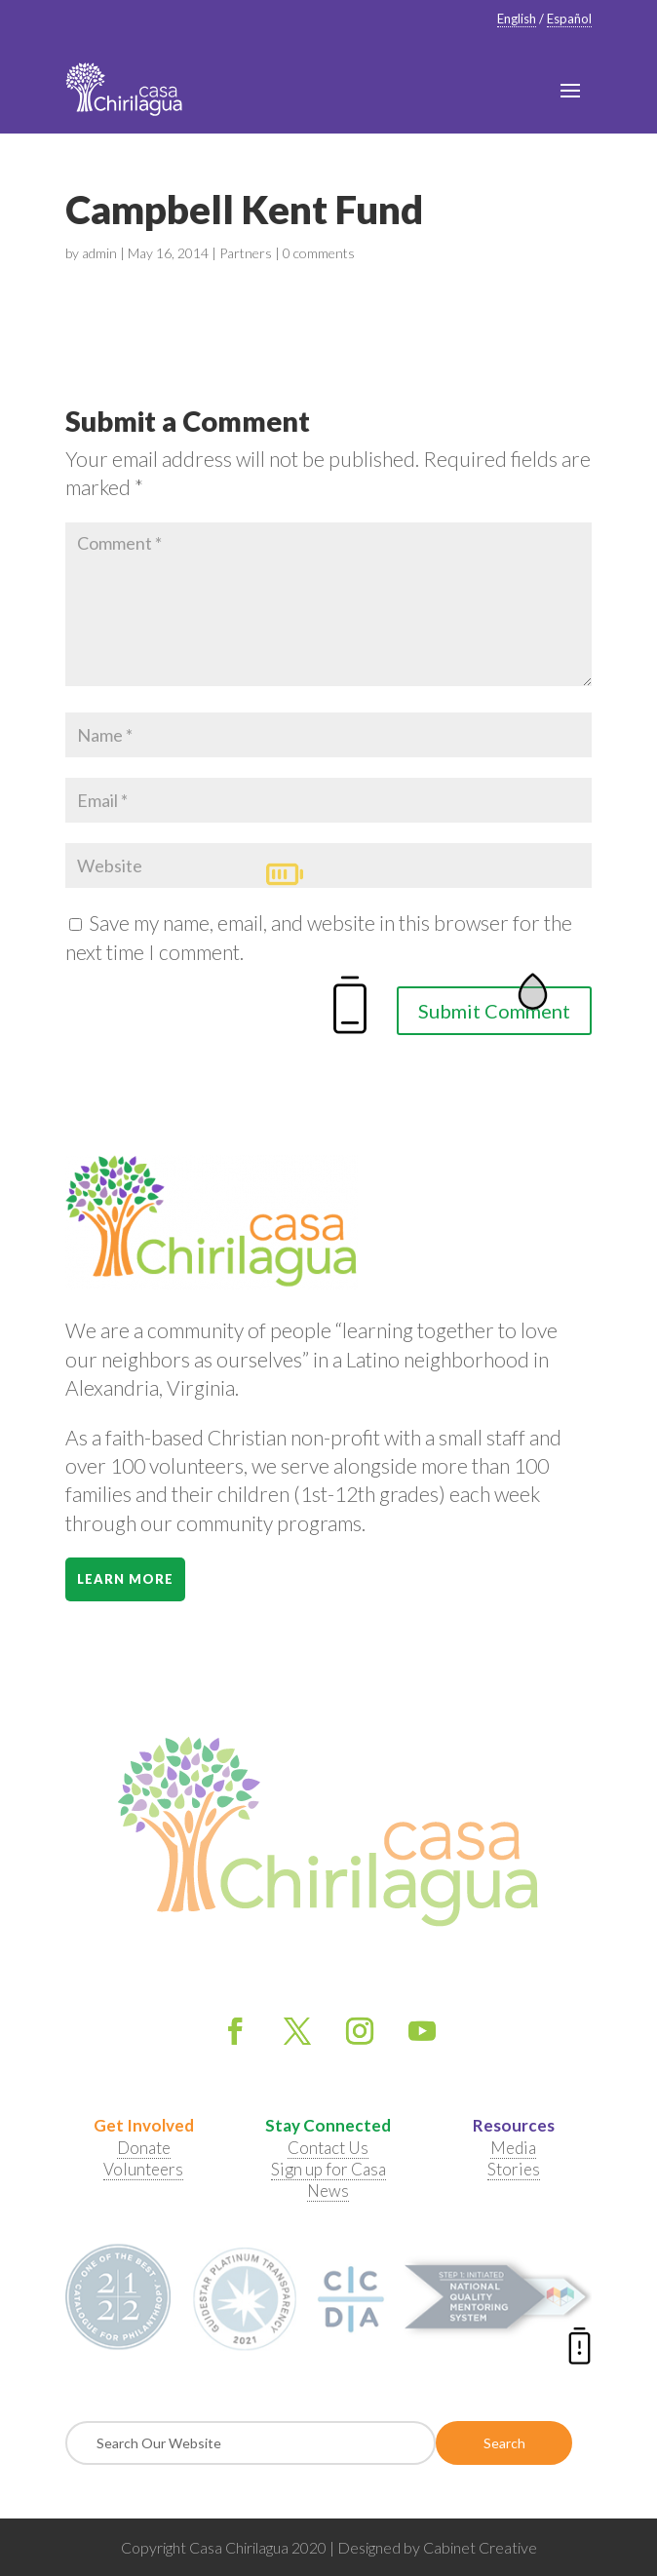 This screenshot has width=657, height=2576. Describe the element at coordinates (579, 2346) in the screenshot. I see `indicates low battery warning` at that location.